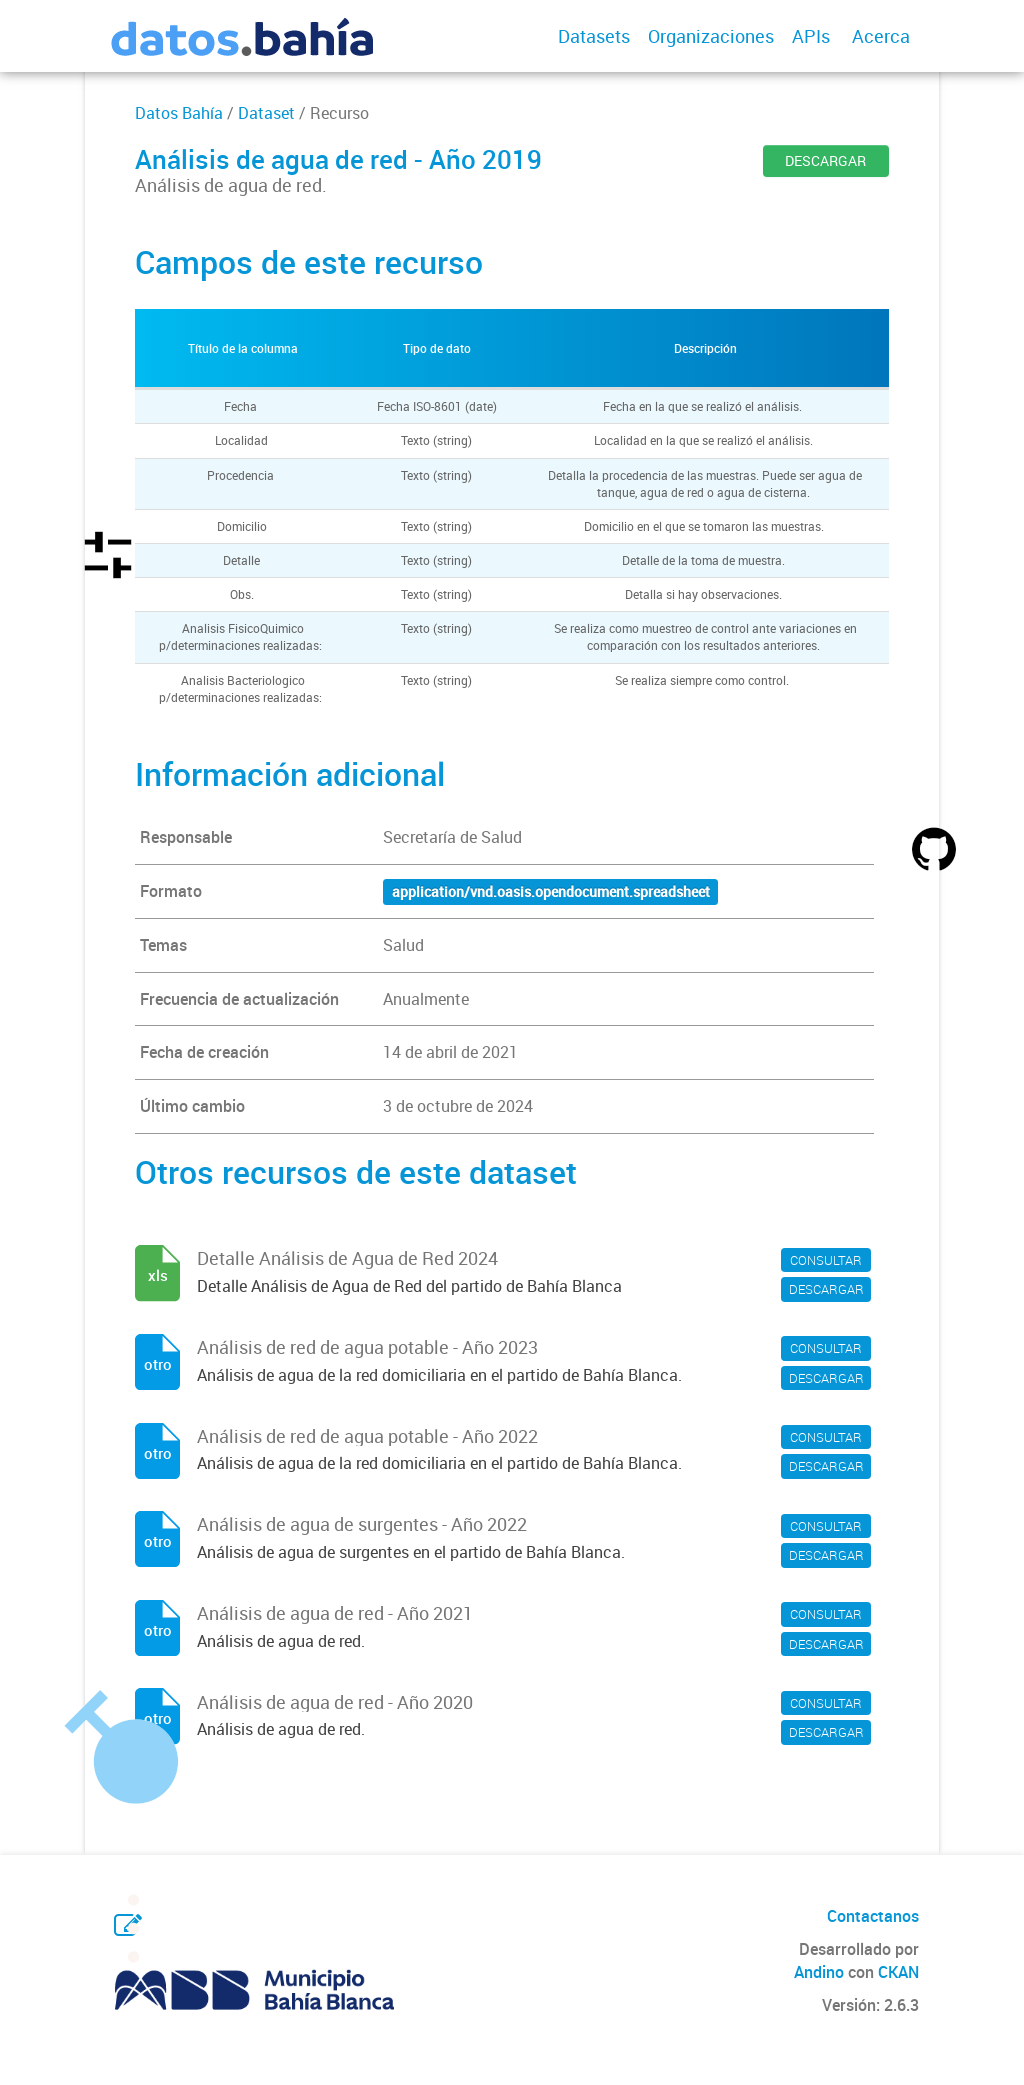 The width and height of the screenshot is (1024, 2085). What do you see at coordinates (127, 1747) in the screenshot?
I see `gender identity symbol for travesti` at bounding box center [127, 1747].